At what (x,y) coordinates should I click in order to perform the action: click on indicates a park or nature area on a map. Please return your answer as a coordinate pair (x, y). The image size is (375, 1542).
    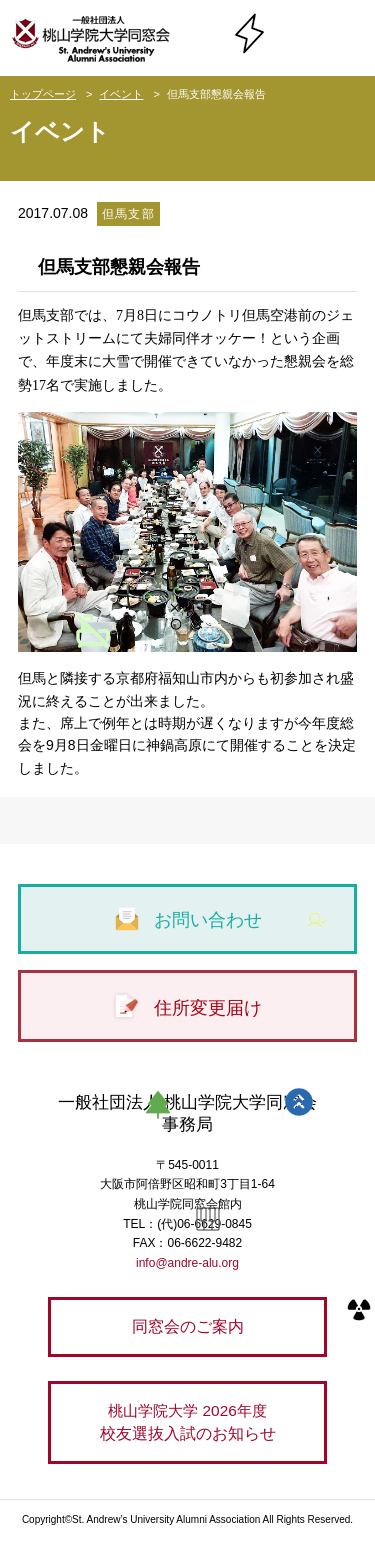
    Looking at the image, I should click on (158, 1105).